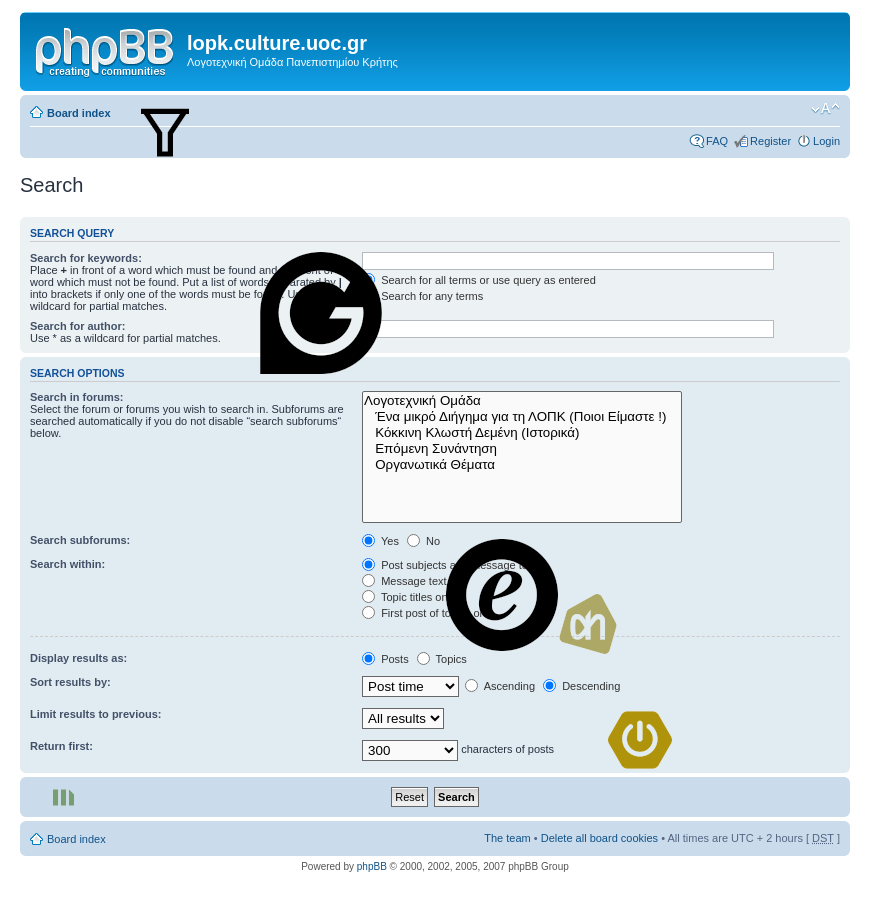 The width and height of the screenshot is (870, 900). Describe the element at coordinates (588, 624) in the screenshot. I see `open the Albert Heijn grocery store app` at that location.